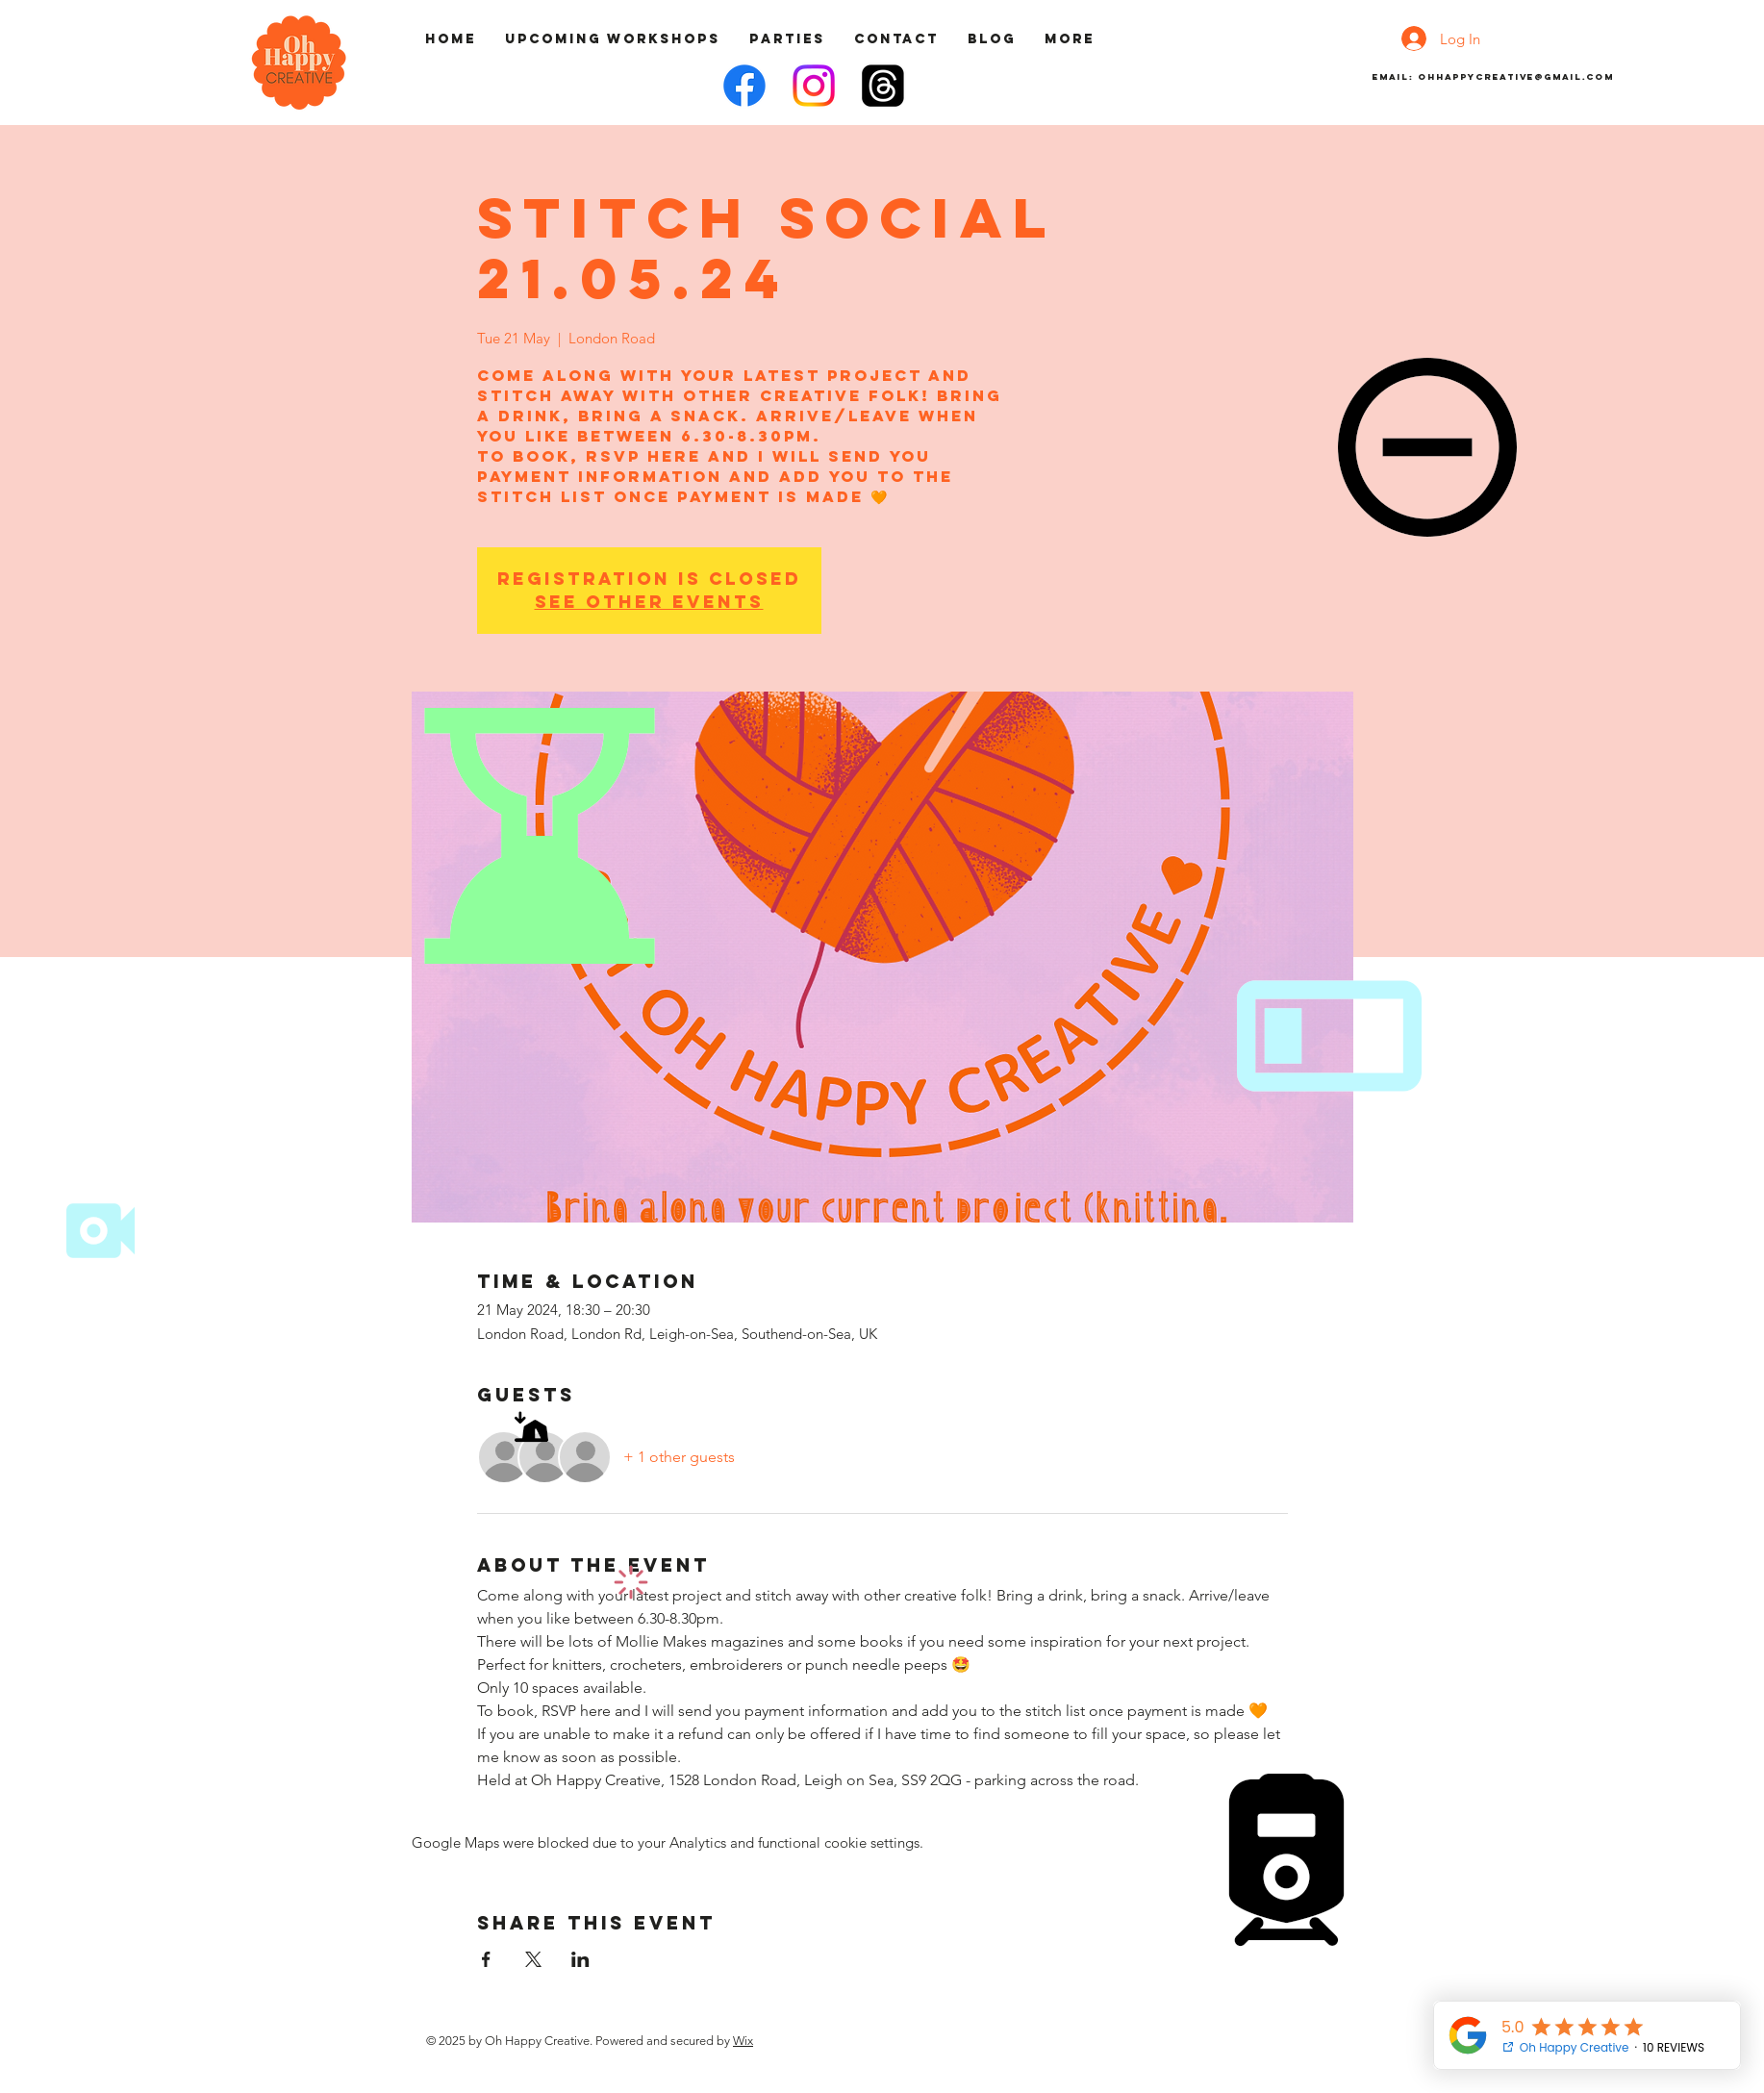  Describe the element at coordinates (540, 836) in the screenshot. I see `indicates loading or processing in progress` at that location.